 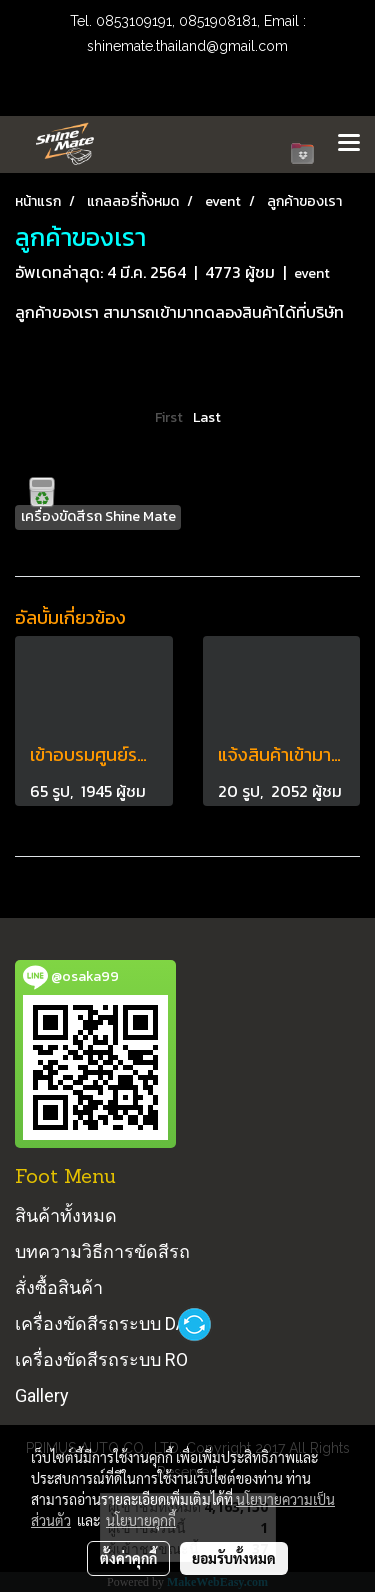 I want to click on dropbox is currently syncing files, so click(x=194, y=1324).